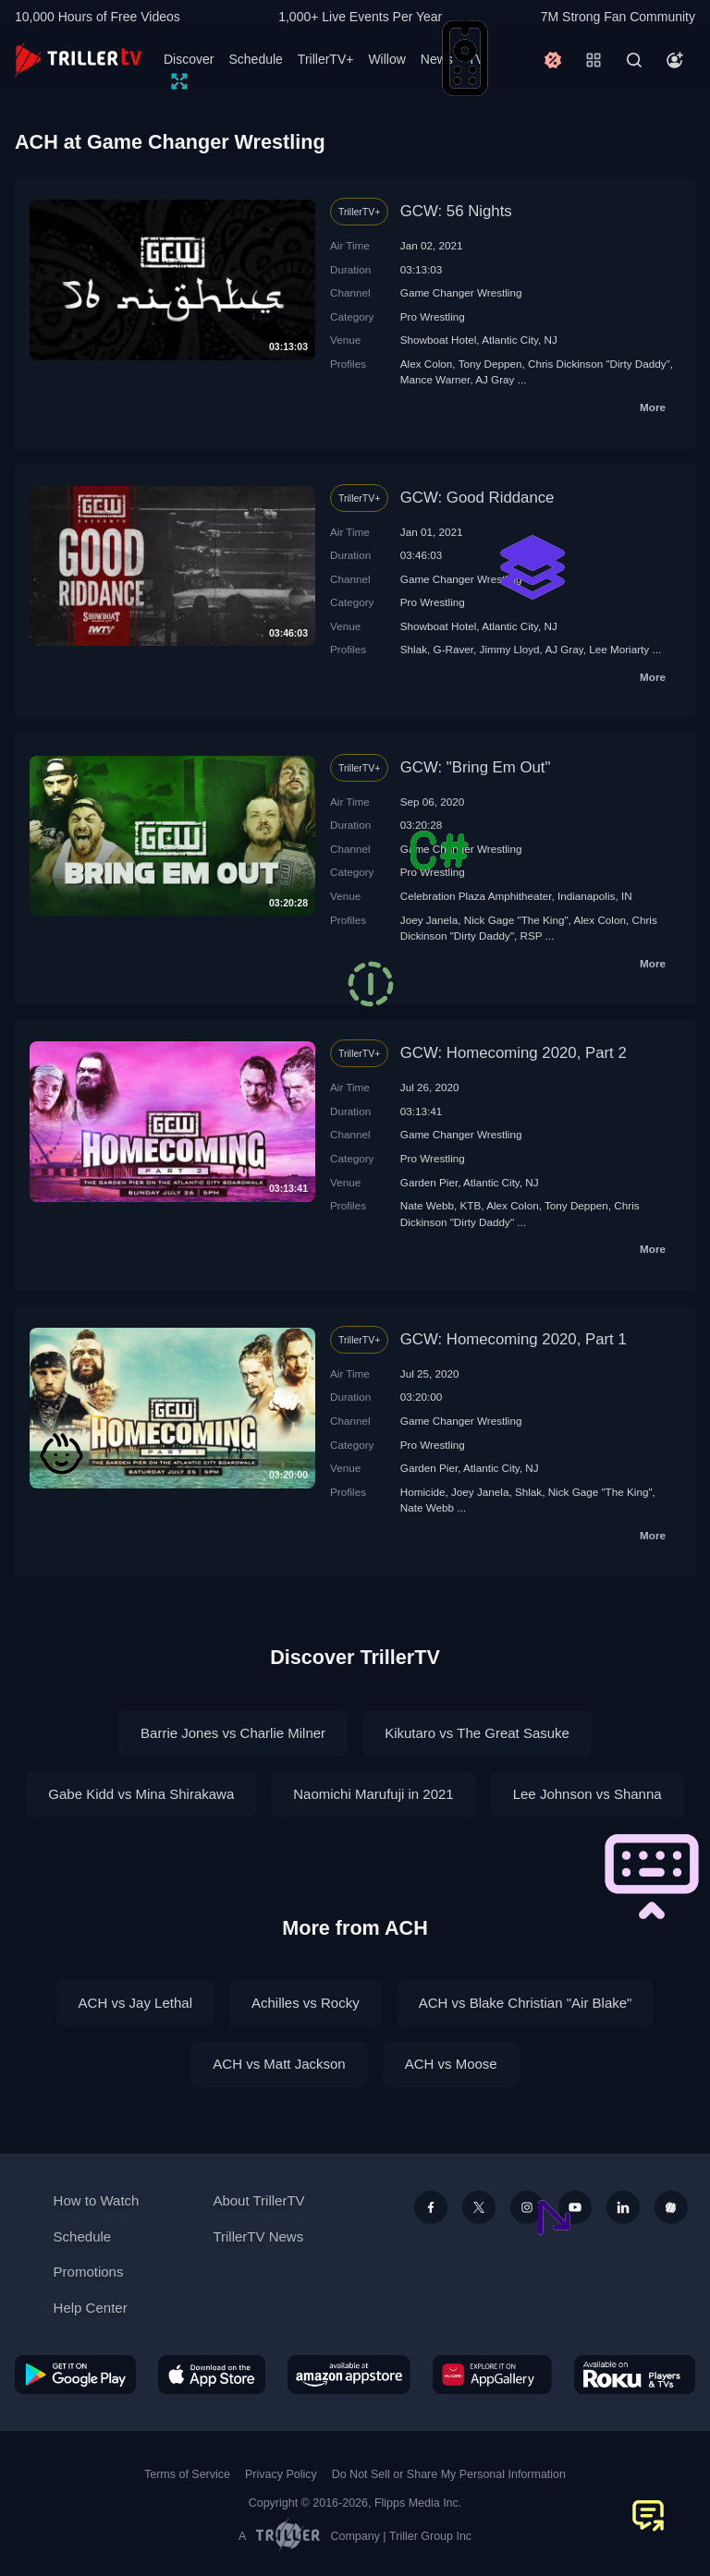 The height and width of the screenshot is (2576, 710). What do you see at coordinates (553, 2218) in the screenshot?
I see `make a sharp right turn (navigation direction)` at bounding box center [553, 2218].